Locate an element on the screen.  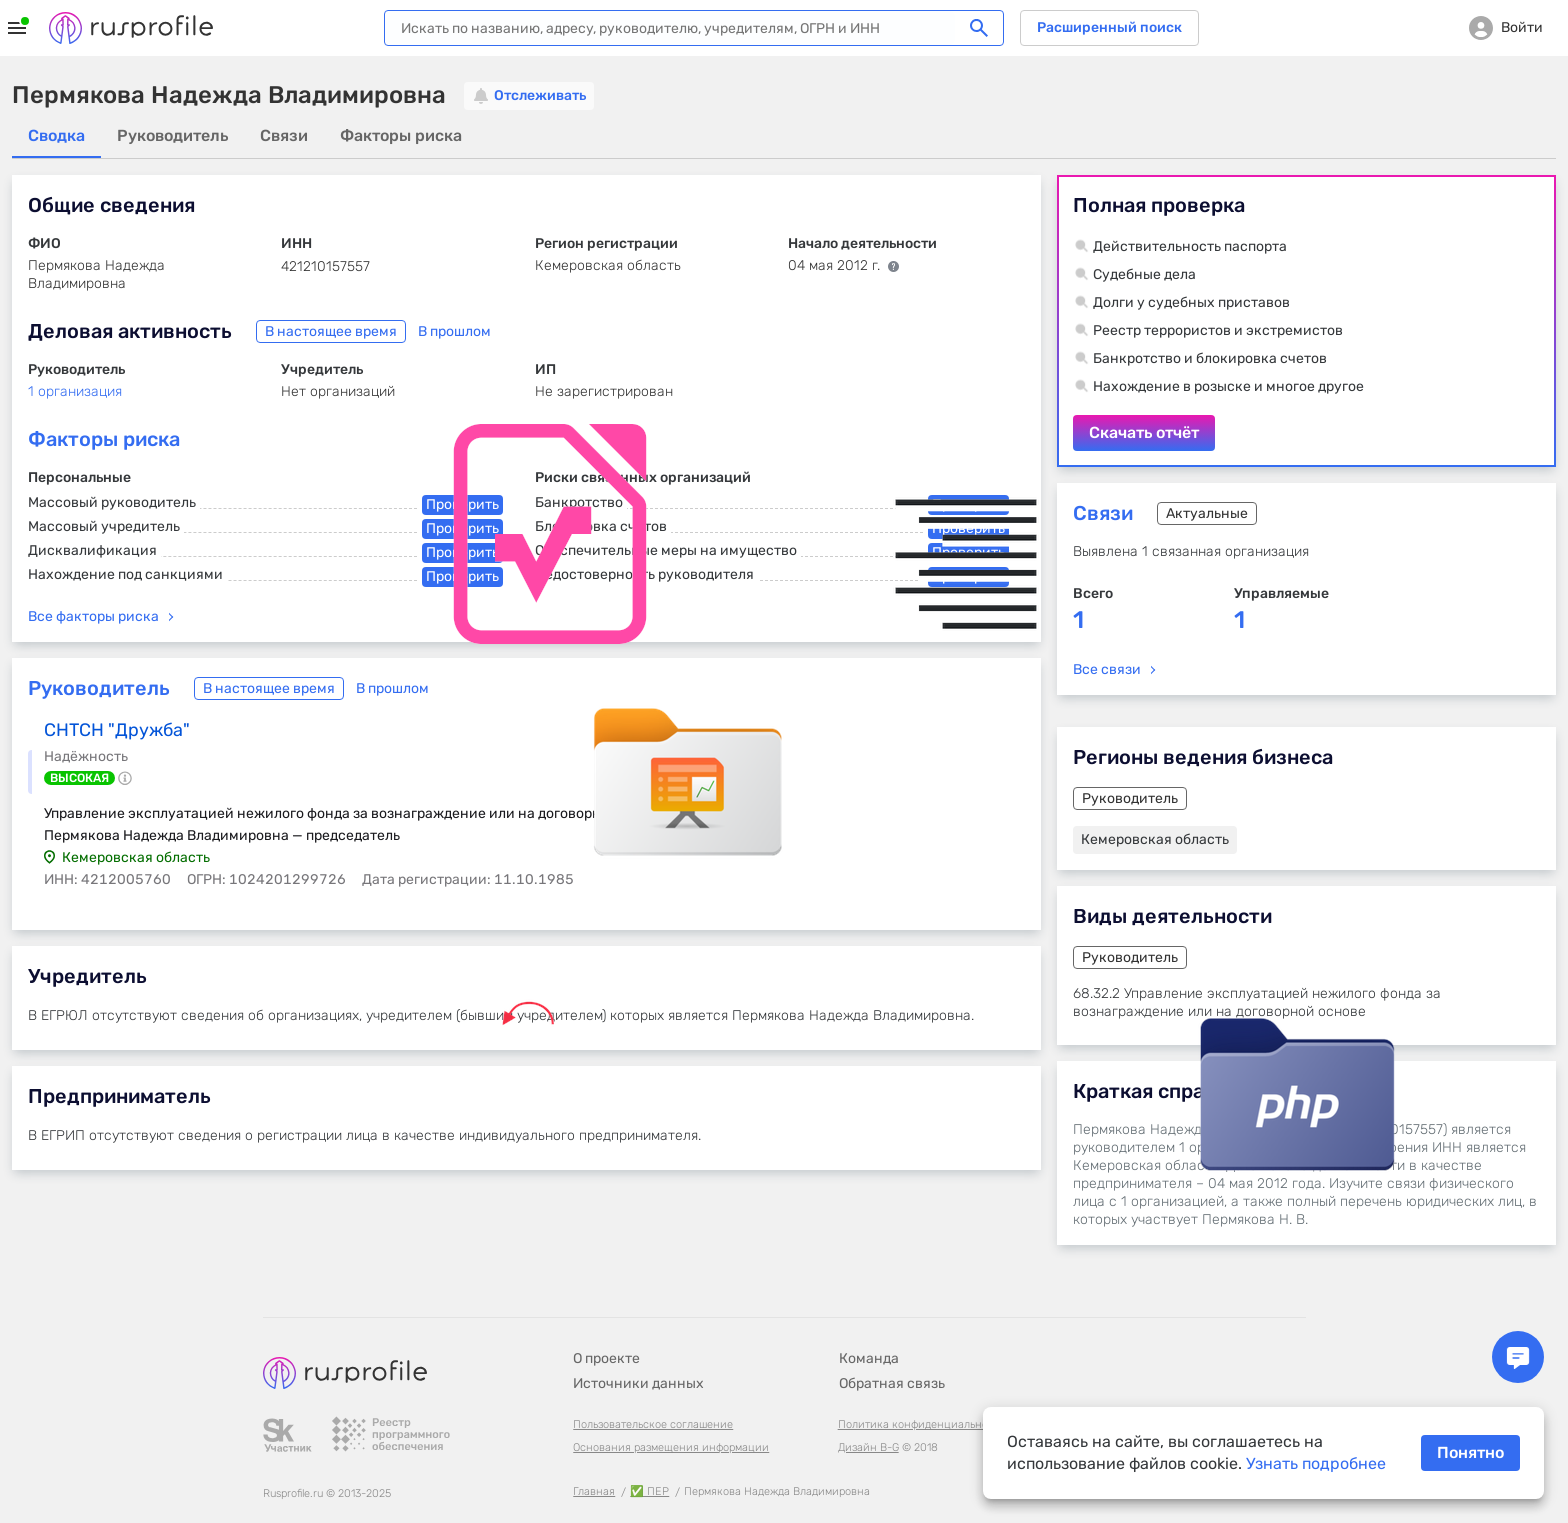
open libreoffice math application is located at coordinates (550, 534).